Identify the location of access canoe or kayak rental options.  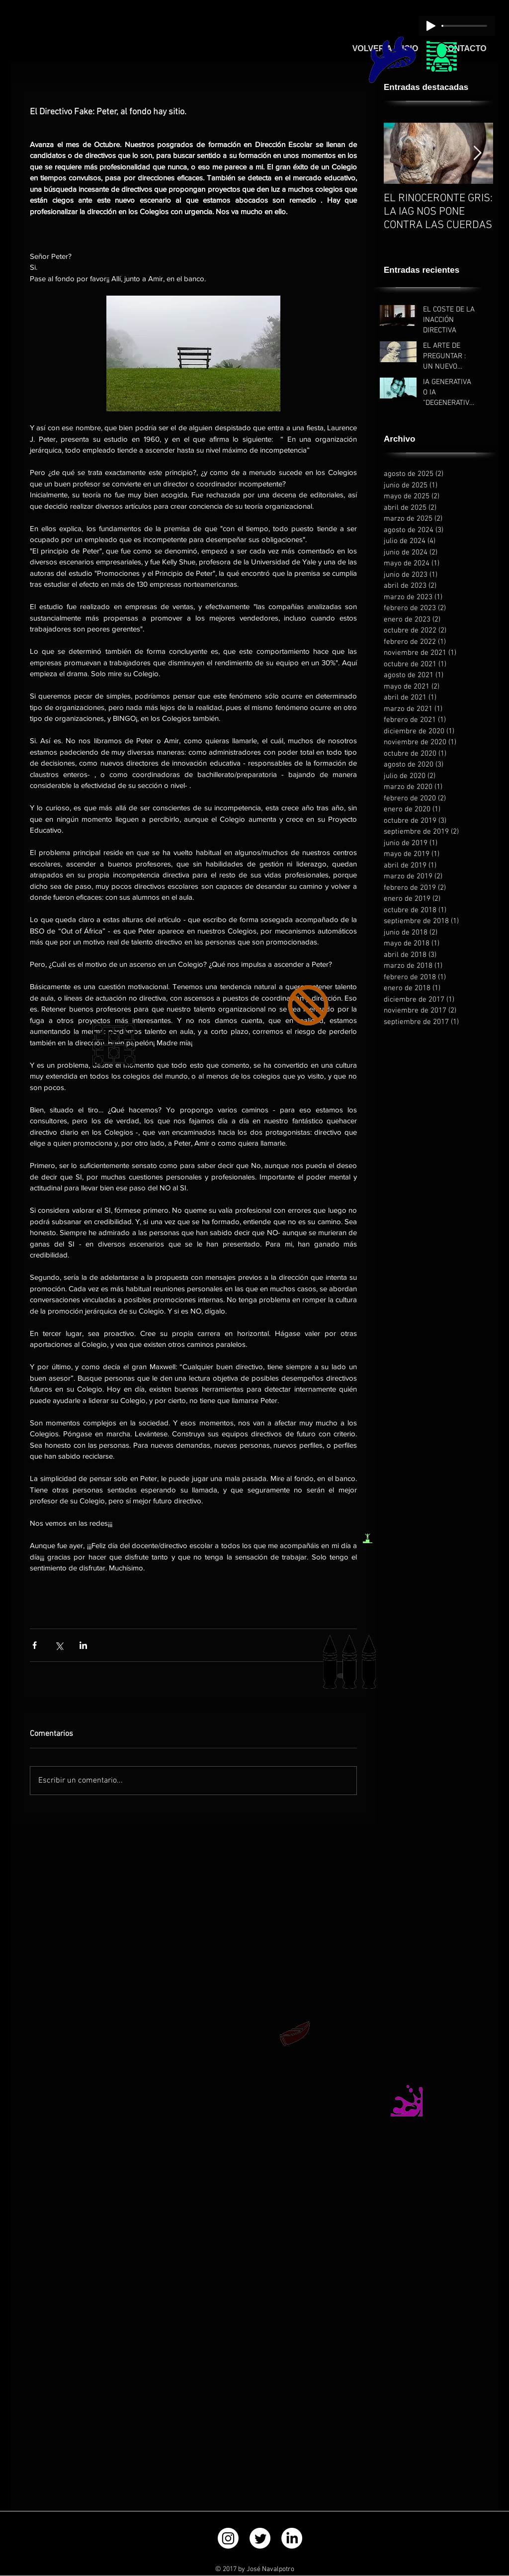
(295, 2033).